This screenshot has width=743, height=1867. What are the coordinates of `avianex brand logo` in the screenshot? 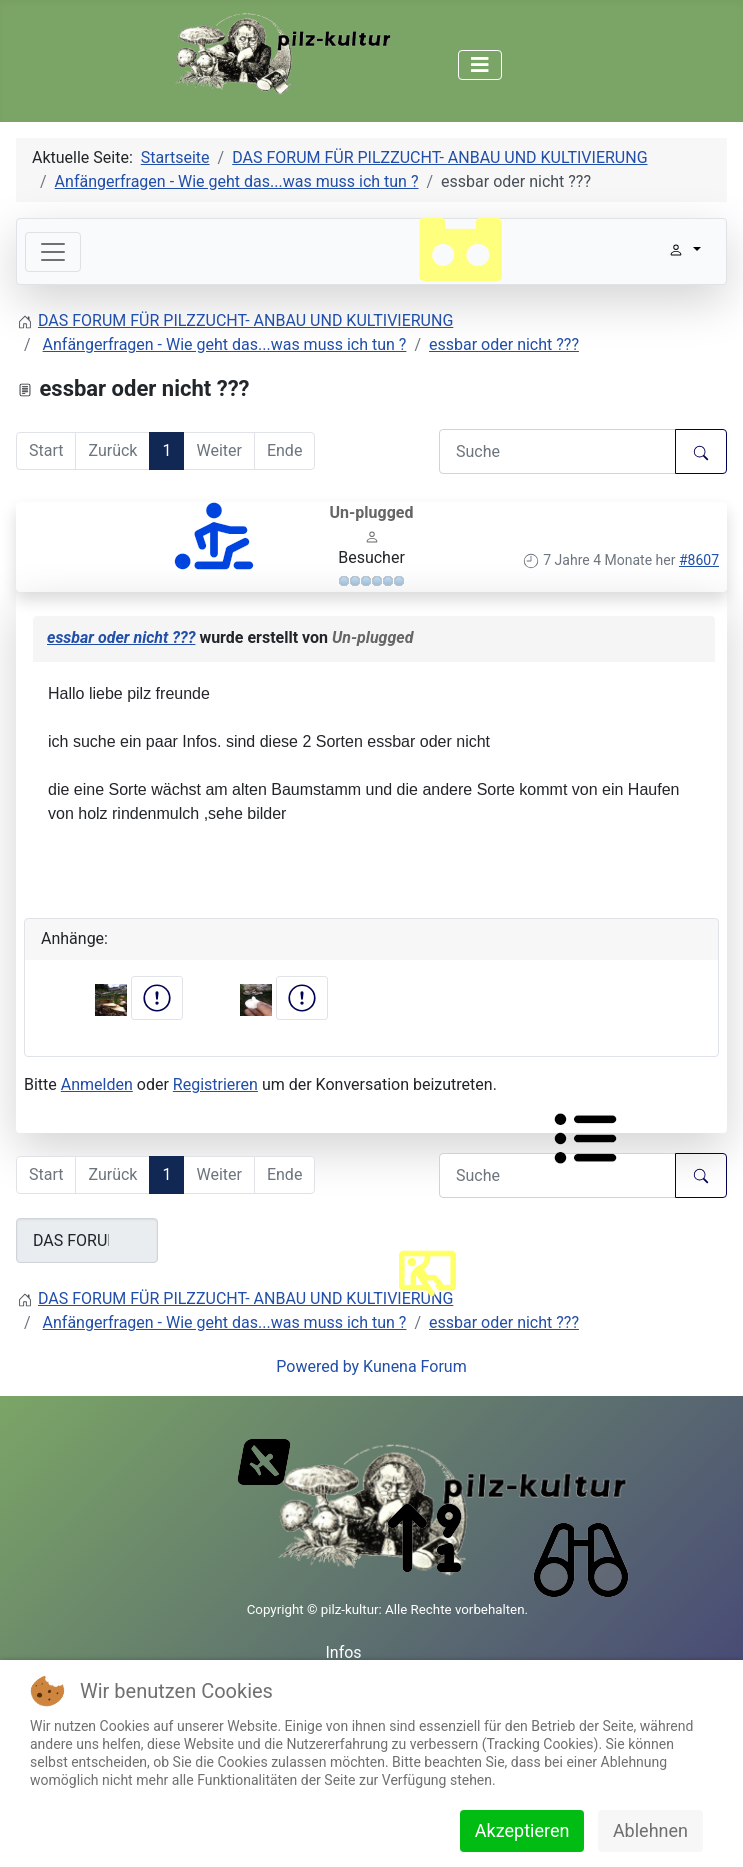 It's located at (264, 1462).